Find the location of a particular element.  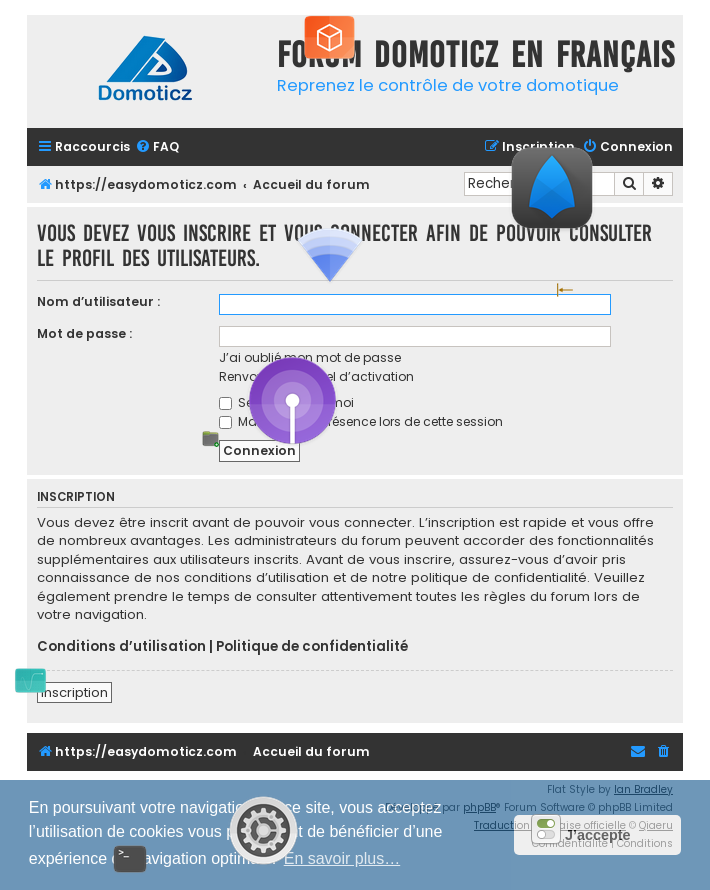

open a 3D model file in STL format is located at coordinates (329, 35).